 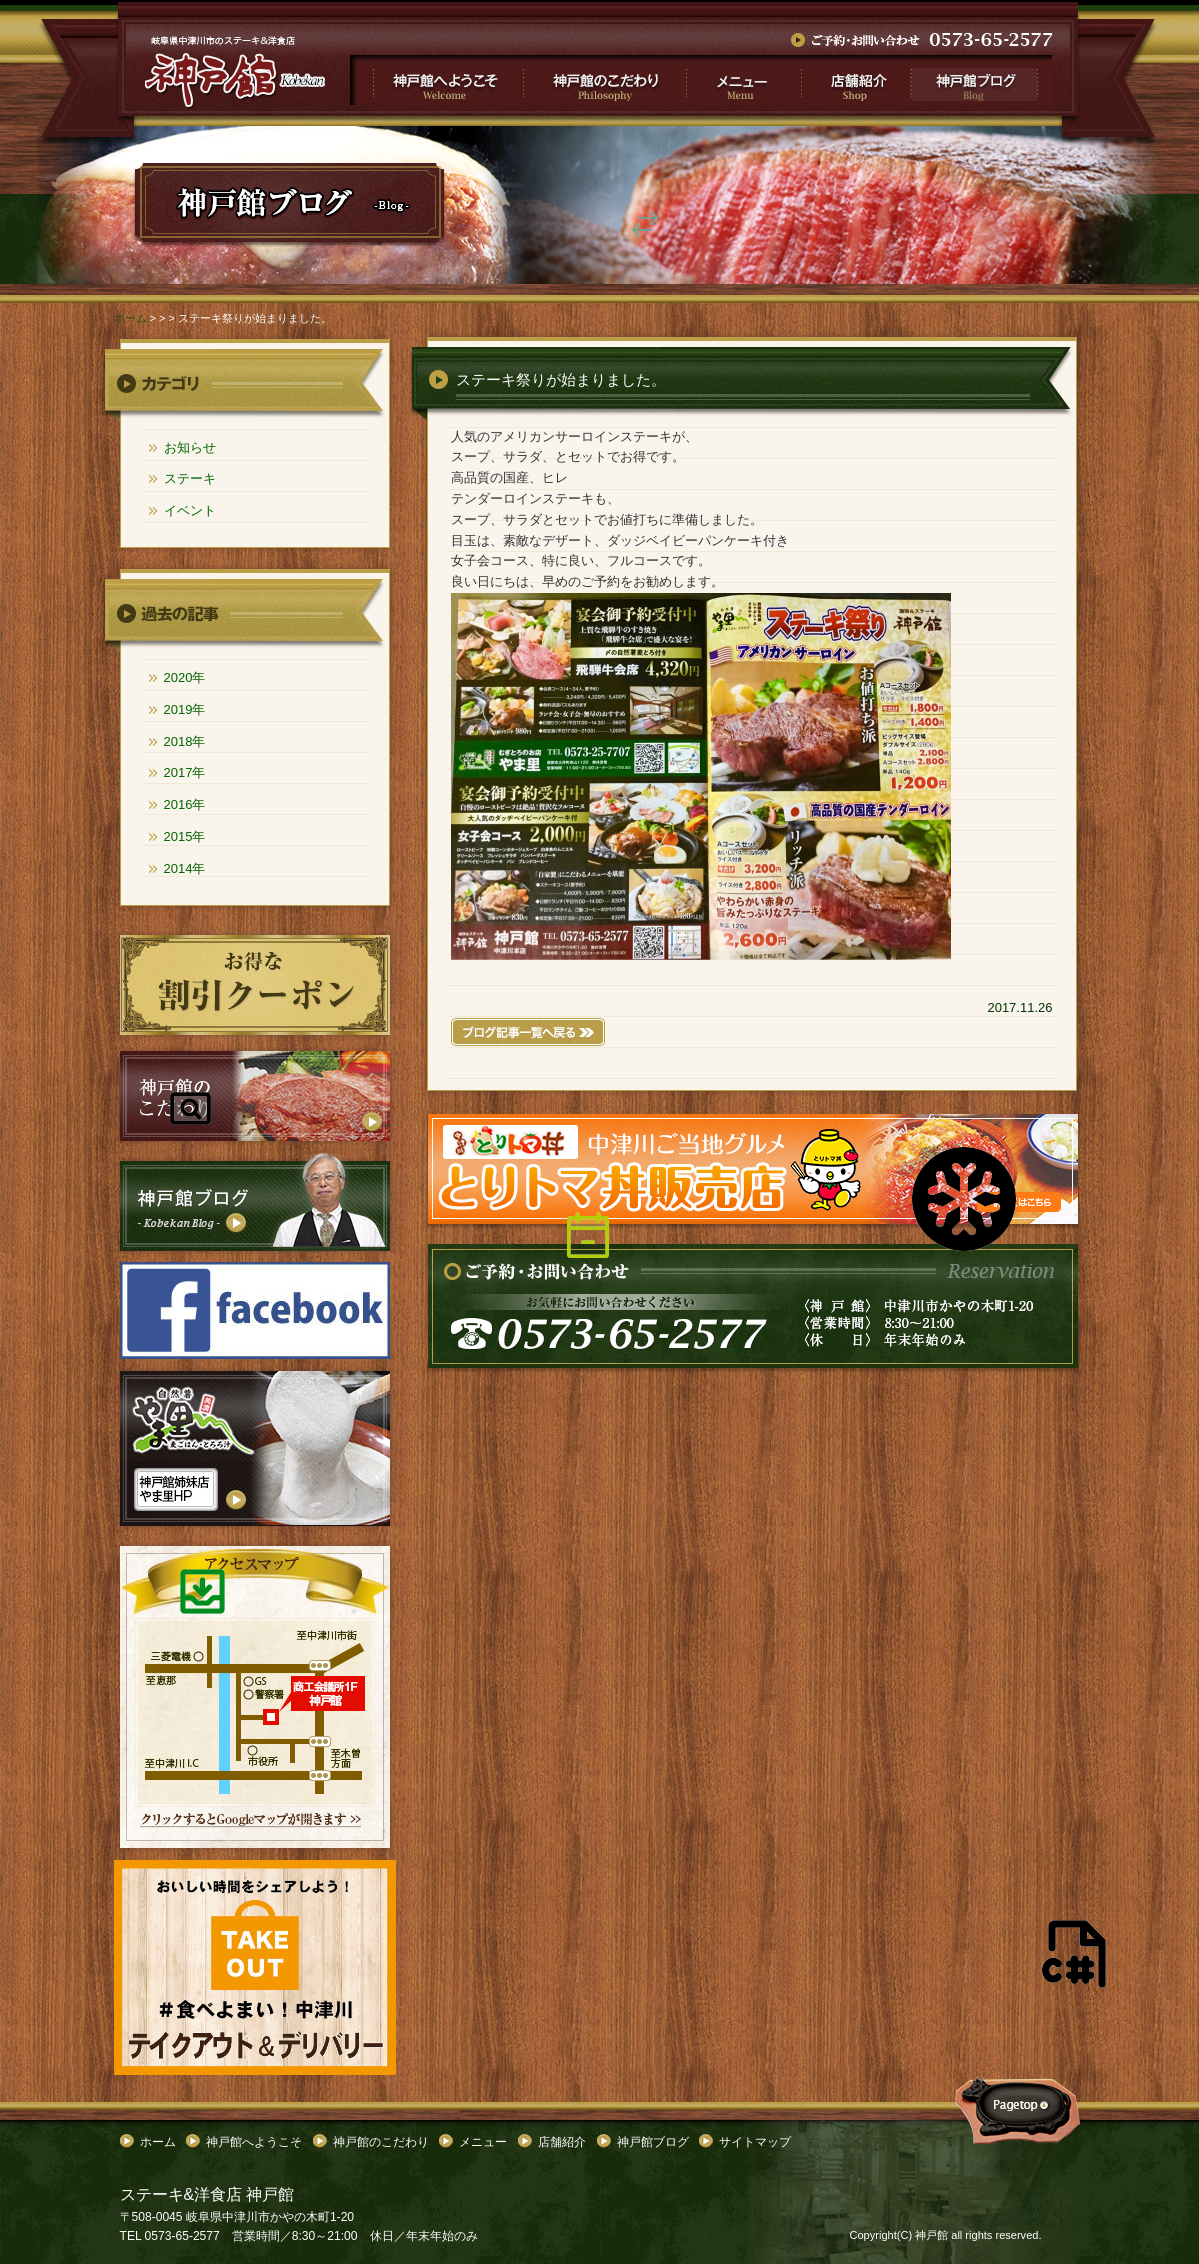 What do you see at coordinates (202, 1591) in the screenshot?
I see `download file to inbox or tray` at bounding box center [202, 1591].